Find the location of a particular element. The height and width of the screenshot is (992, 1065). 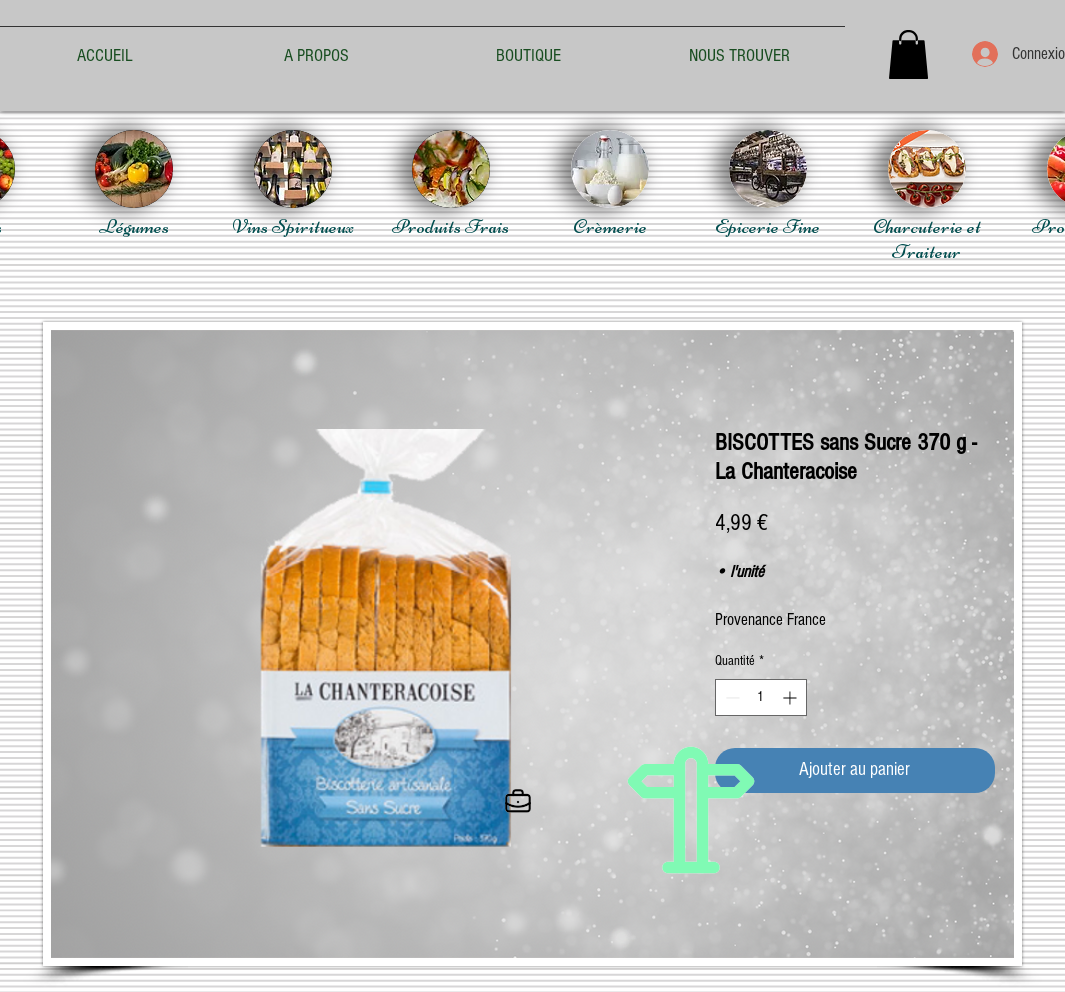

access business or work-related features is located at coordinates (518, 802).